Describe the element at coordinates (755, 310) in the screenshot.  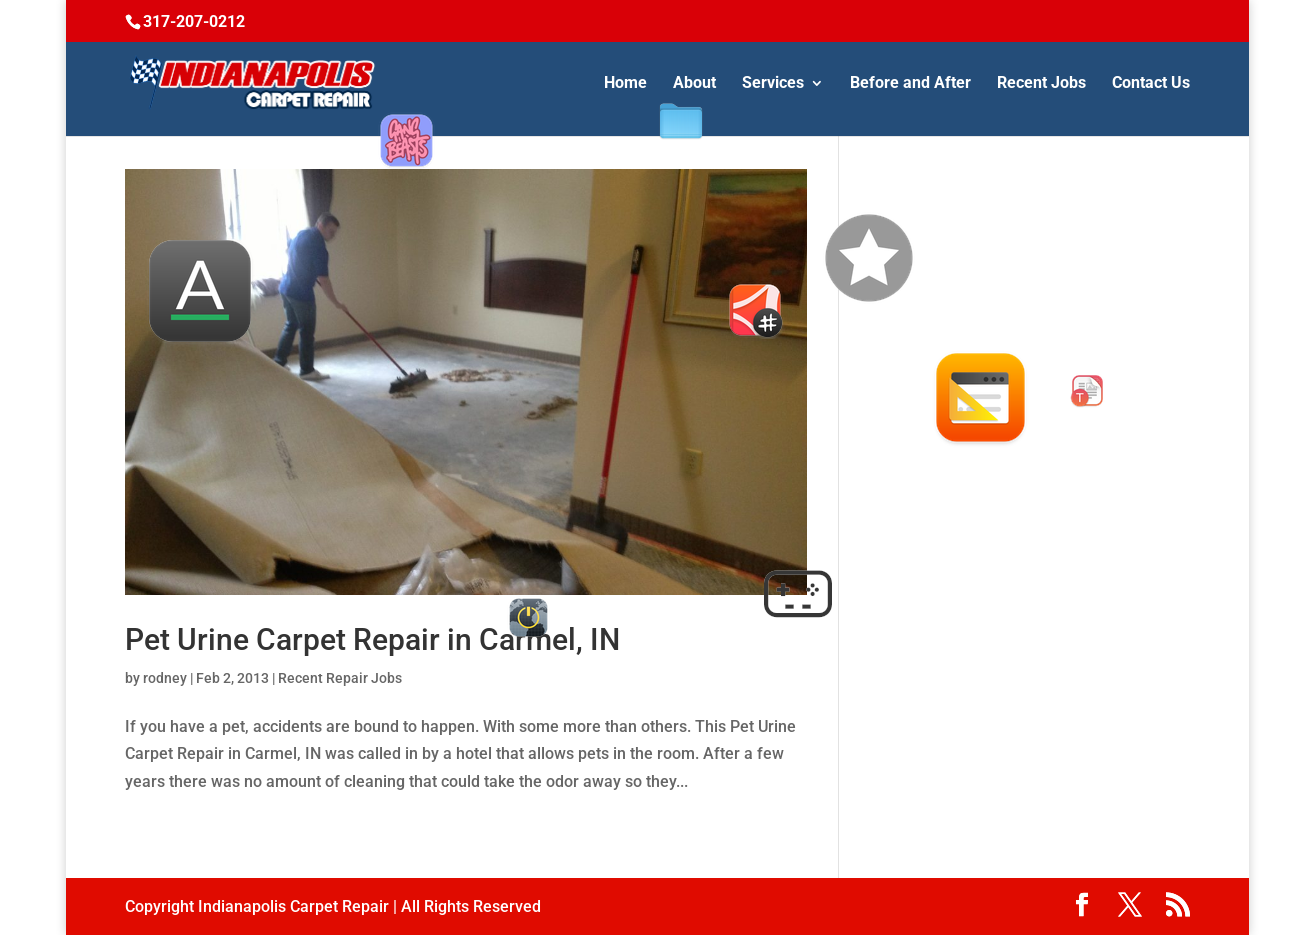
I see `open zathura document viewer` at that location.